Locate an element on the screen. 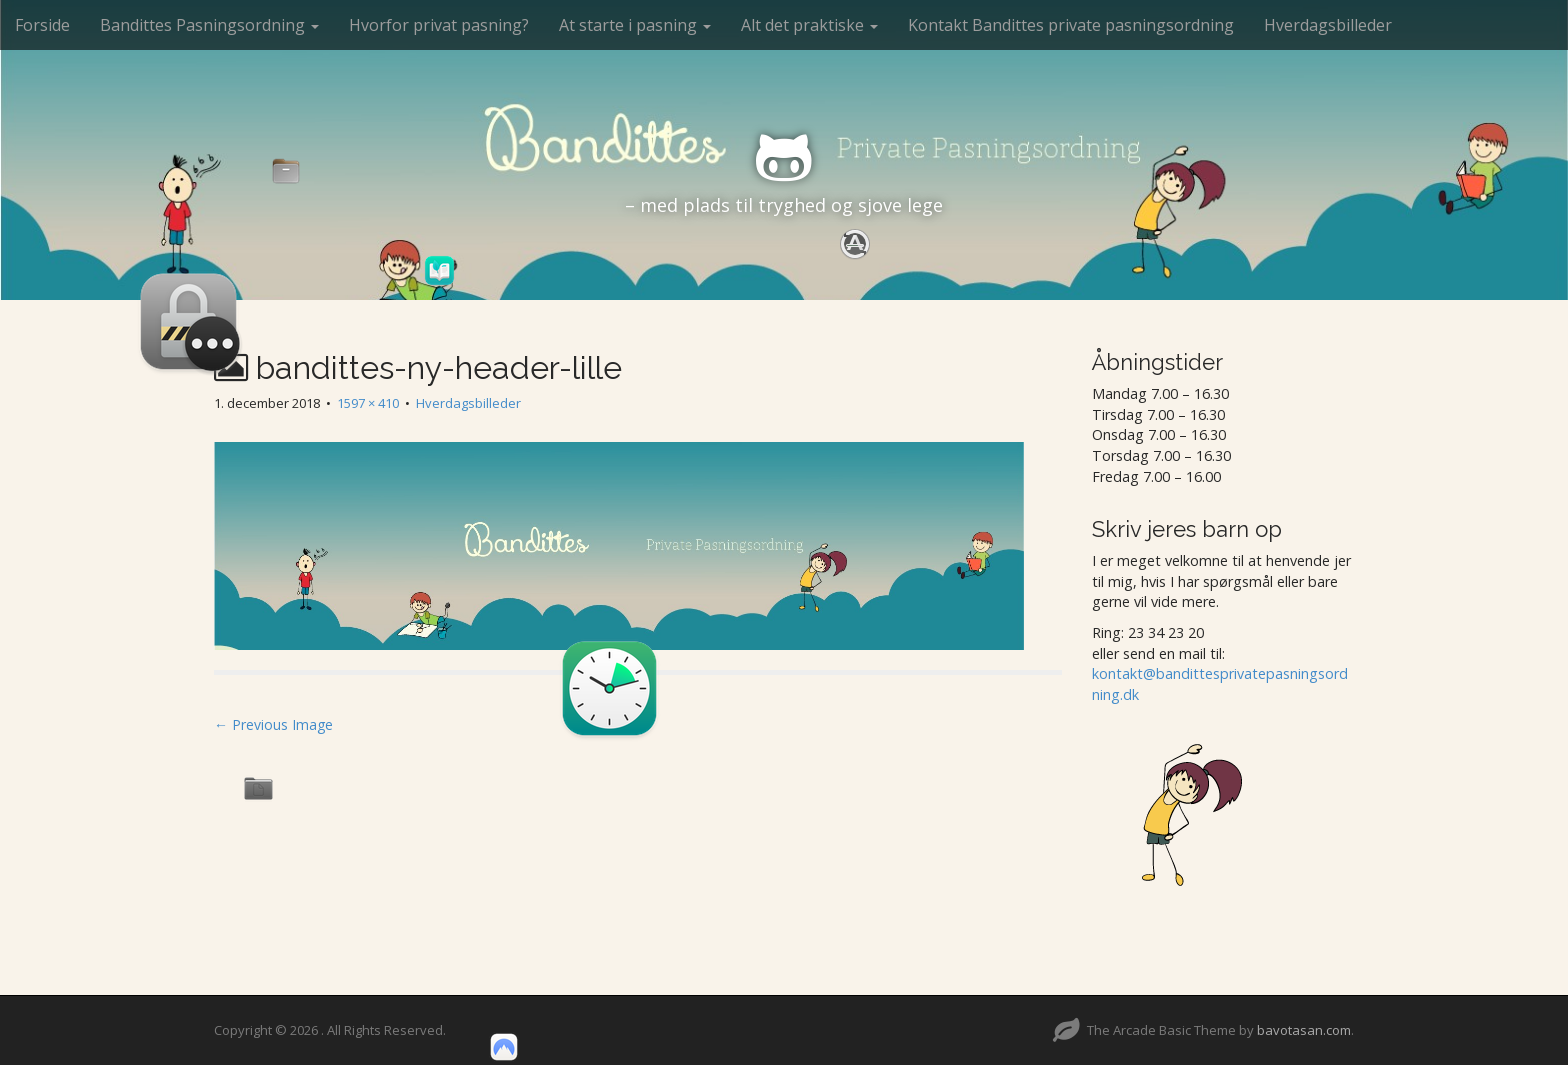 This screenshot has height=1065, width=1568. check for system software updates is located at coordinates (855, 244).